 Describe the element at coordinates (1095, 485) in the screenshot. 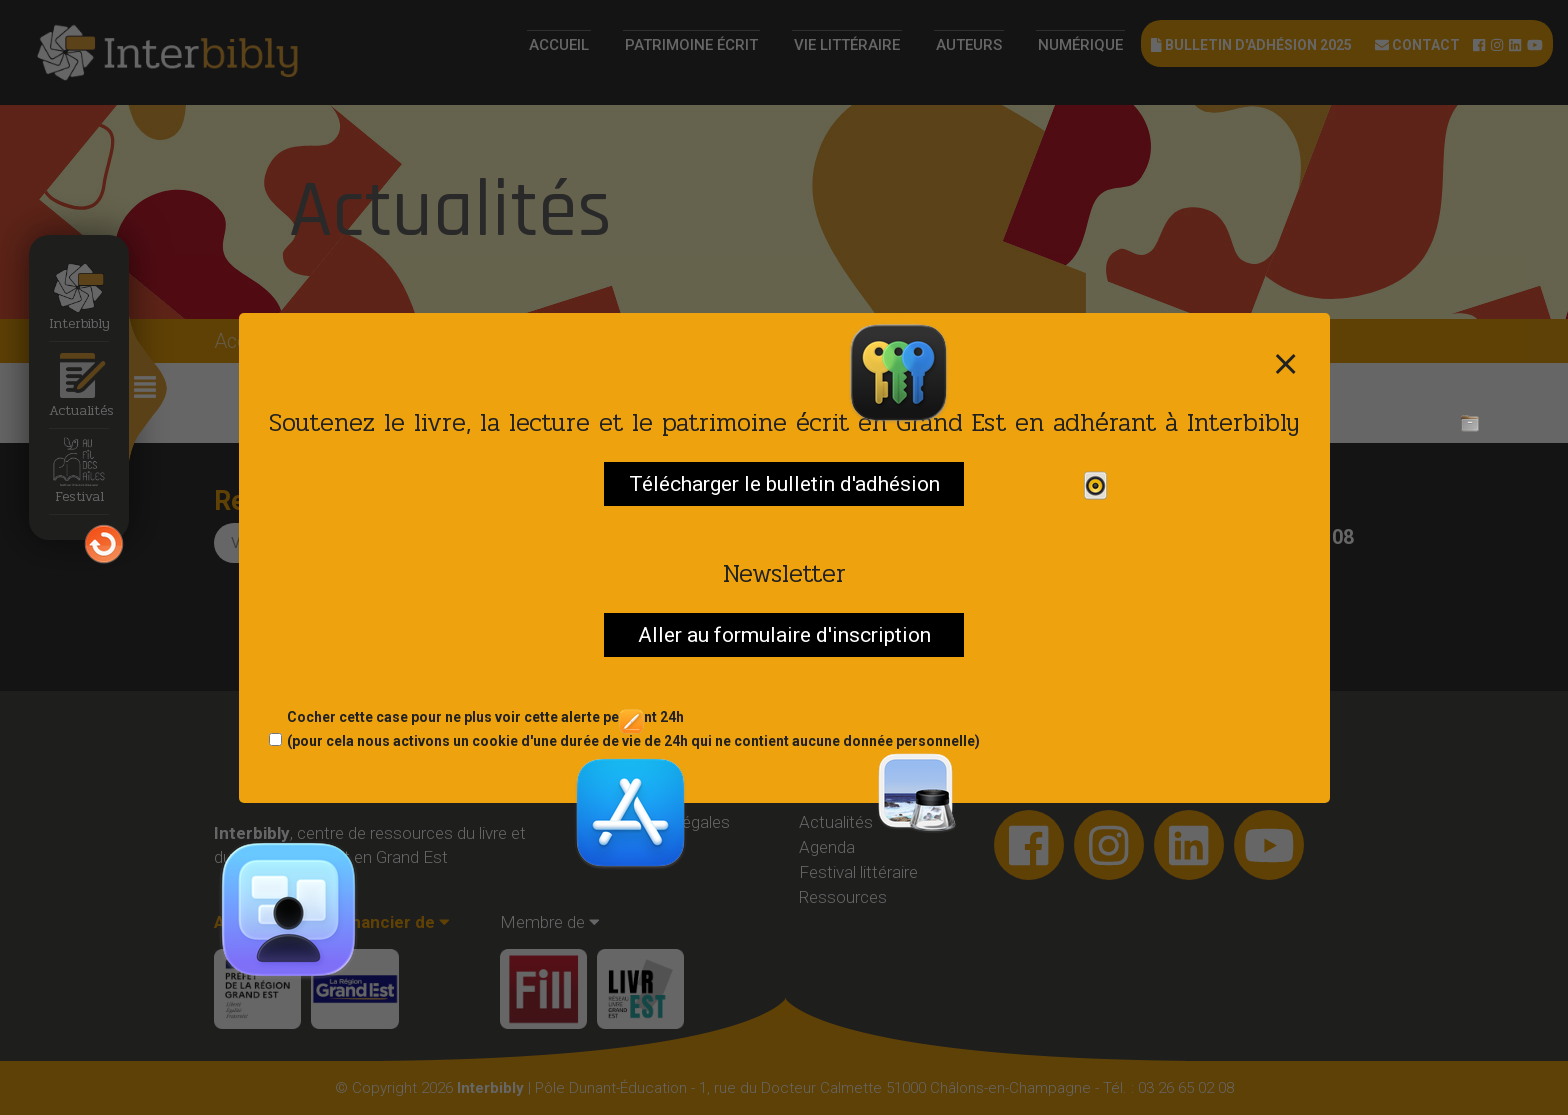

I see `open rhythmbox music player` at that location.